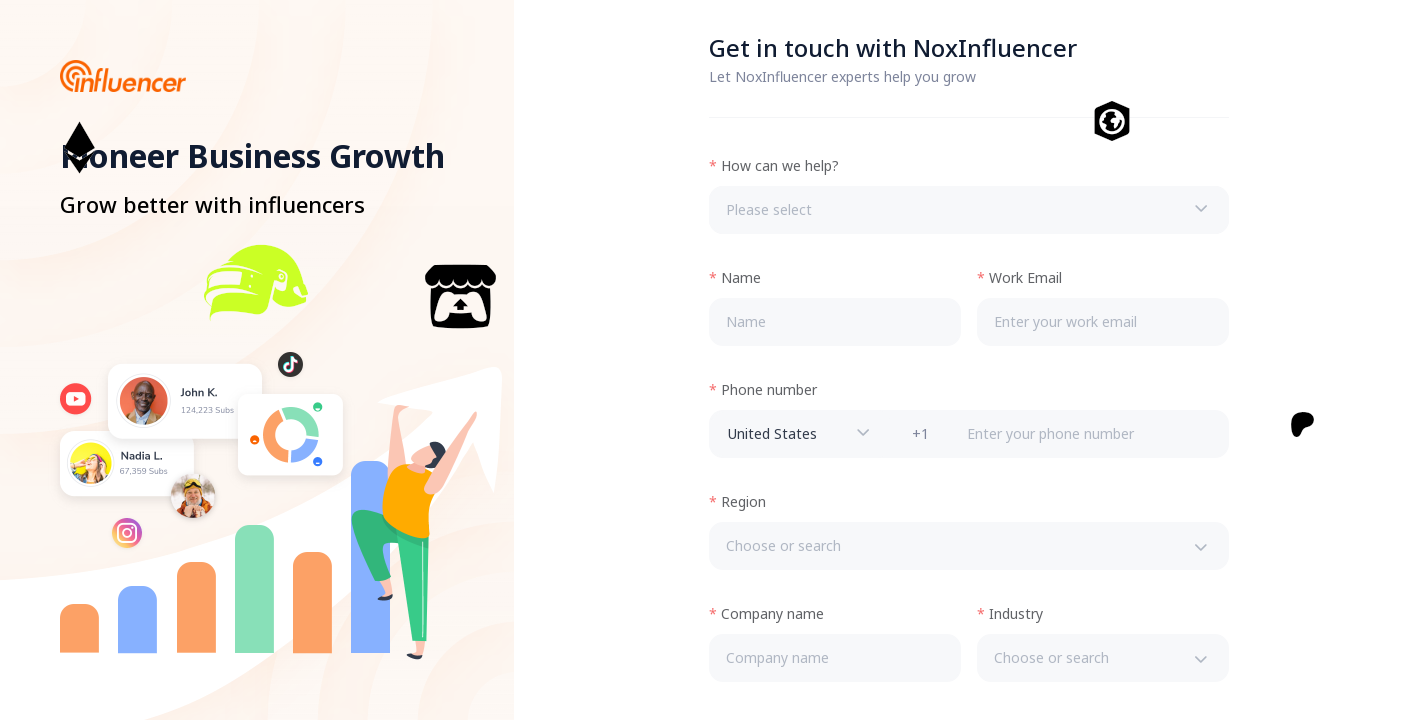 The height and width of the screenshot is (720, 1424). What do you see at coordinates (1112, 121) in the screenshot?
I see `open ArcGIS mapping application` at bounding box center [1112, 121].